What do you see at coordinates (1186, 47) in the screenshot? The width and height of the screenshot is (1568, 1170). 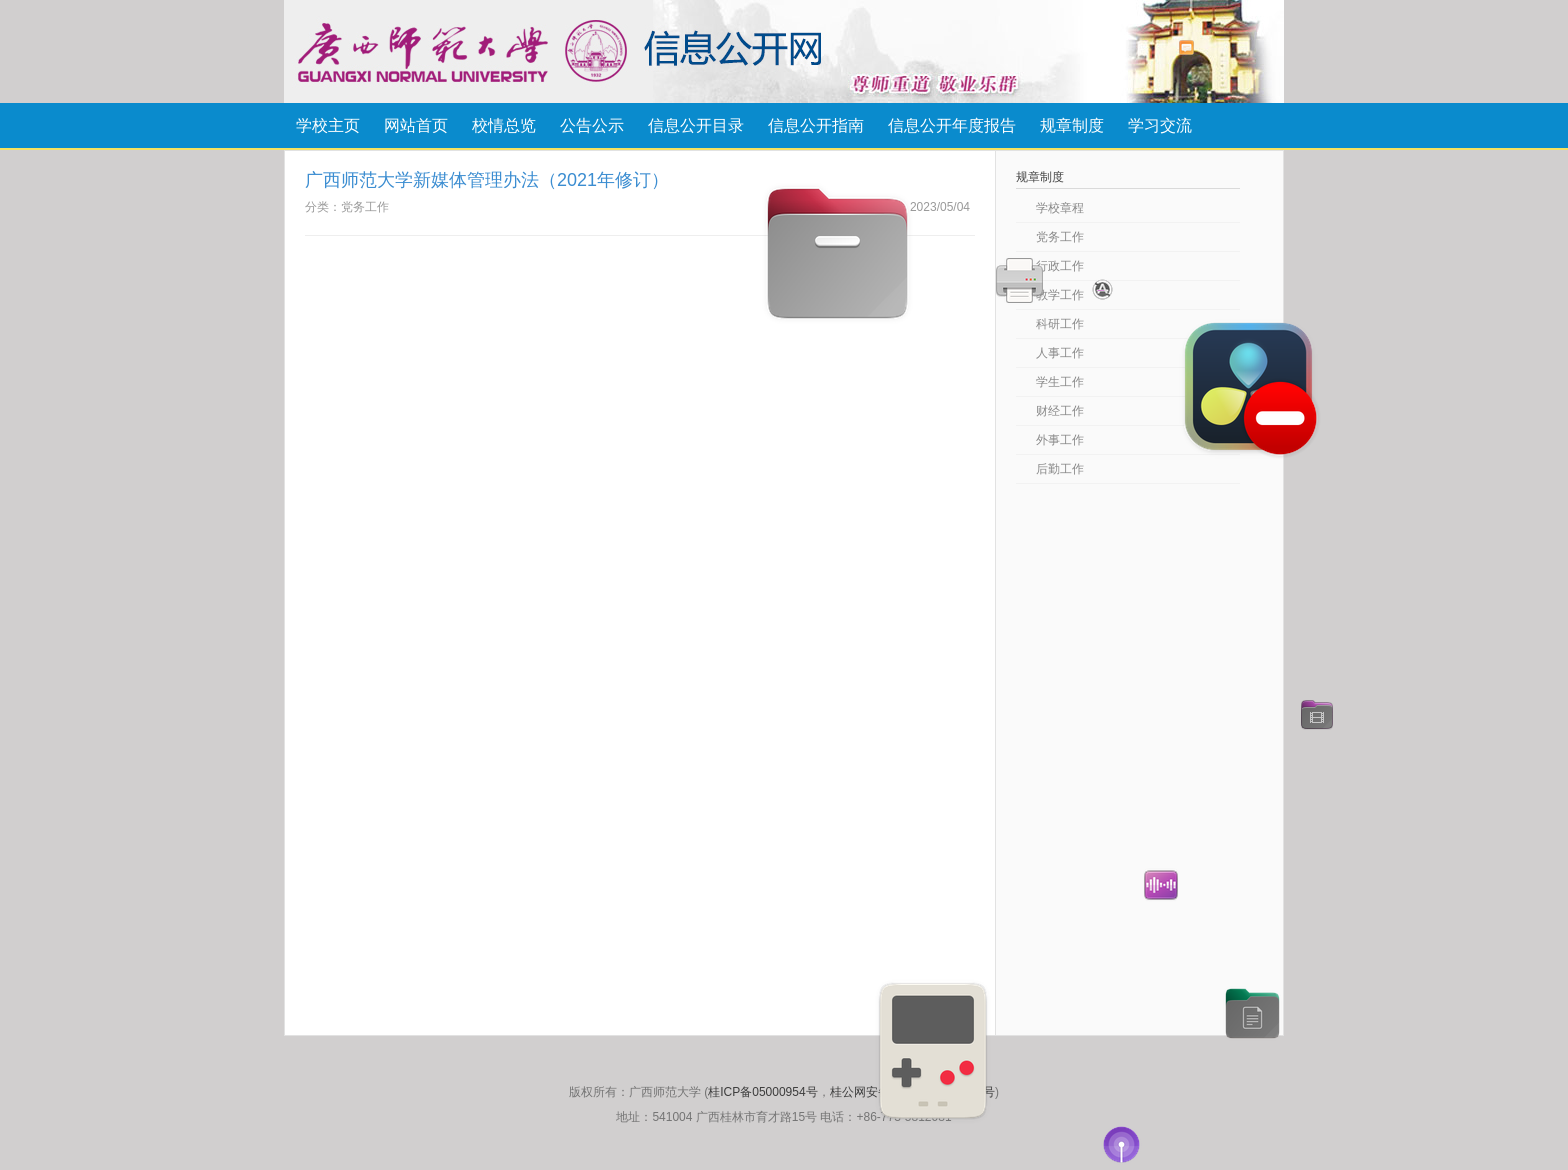 I see `open the messaging app` at bounding box center [1186, 47].